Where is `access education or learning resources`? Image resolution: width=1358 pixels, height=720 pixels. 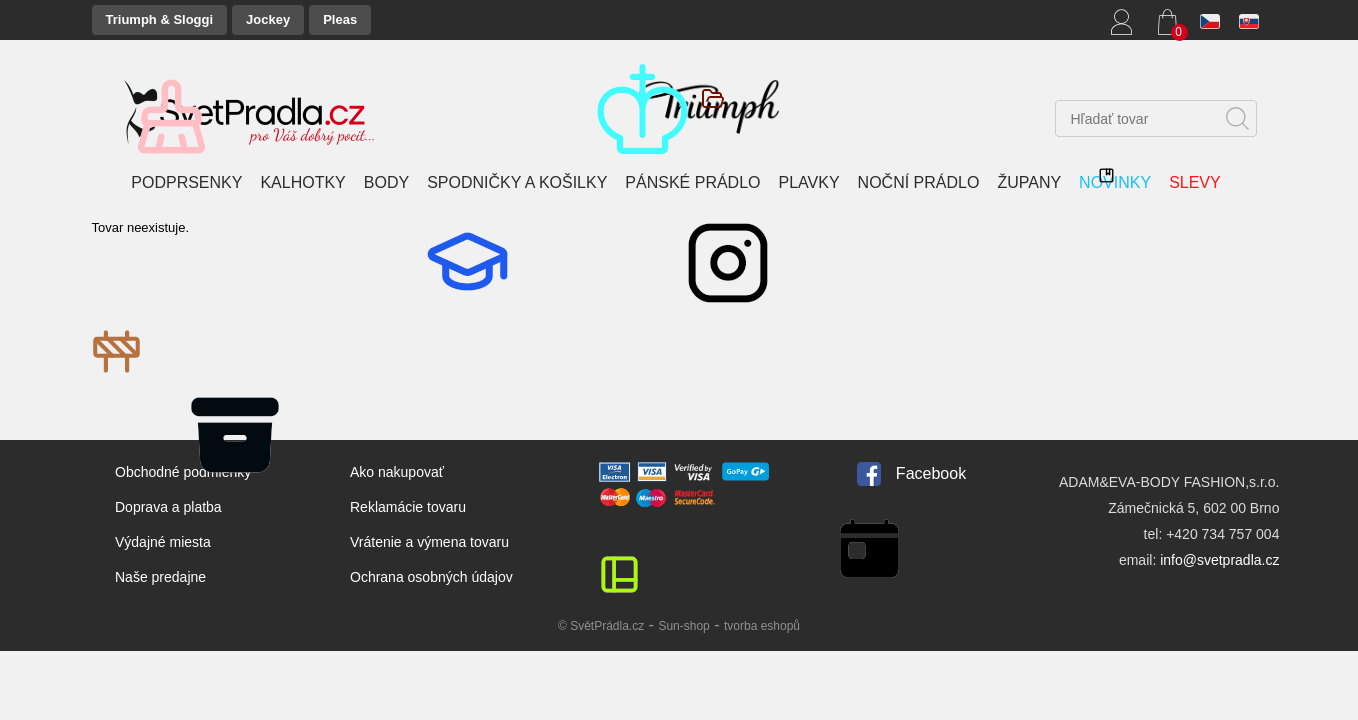 access education or learning resources is located at coordinates (467, 261).